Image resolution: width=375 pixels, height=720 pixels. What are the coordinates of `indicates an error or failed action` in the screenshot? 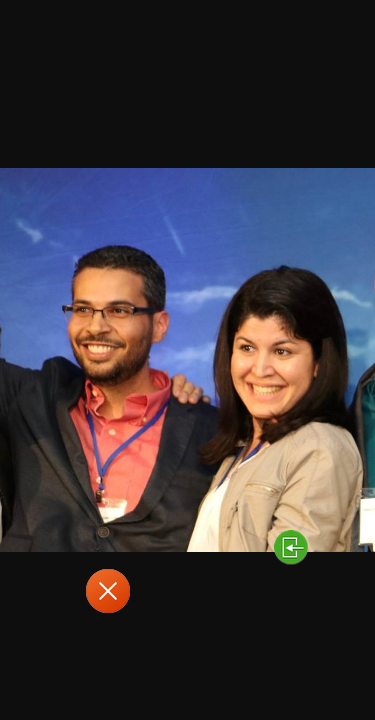 It's located at (108, 591).